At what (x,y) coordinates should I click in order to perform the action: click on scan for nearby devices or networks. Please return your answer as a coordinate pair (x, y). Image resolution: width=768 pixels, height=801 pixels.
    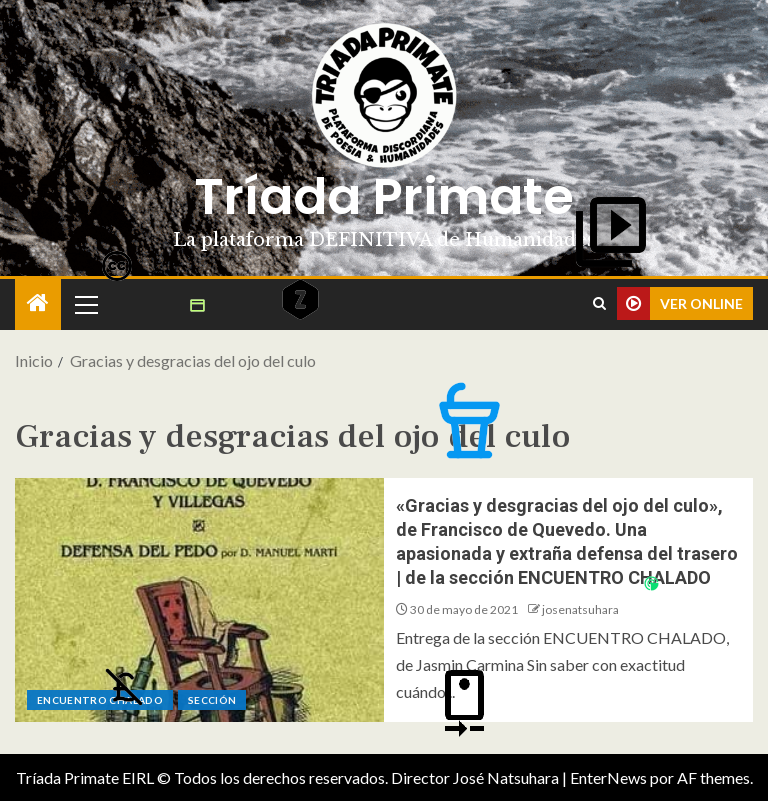
    Looking at the image, I should click on (651, 583).